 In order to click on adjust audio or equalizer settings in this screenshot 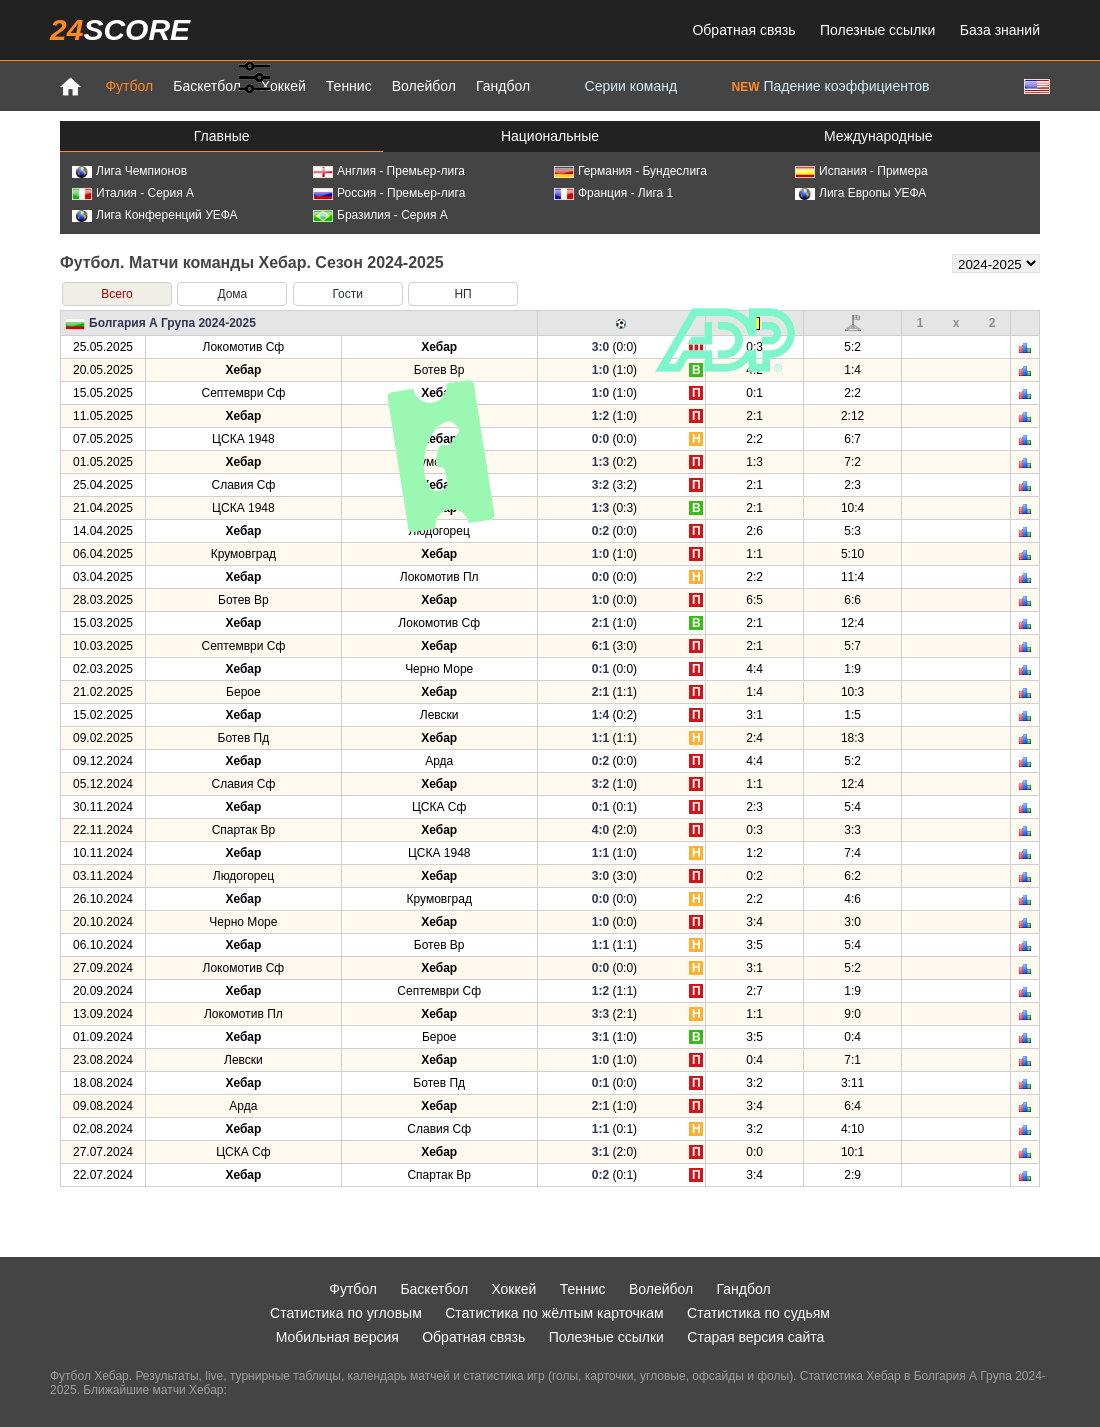, I will do `click(254, 77)`.